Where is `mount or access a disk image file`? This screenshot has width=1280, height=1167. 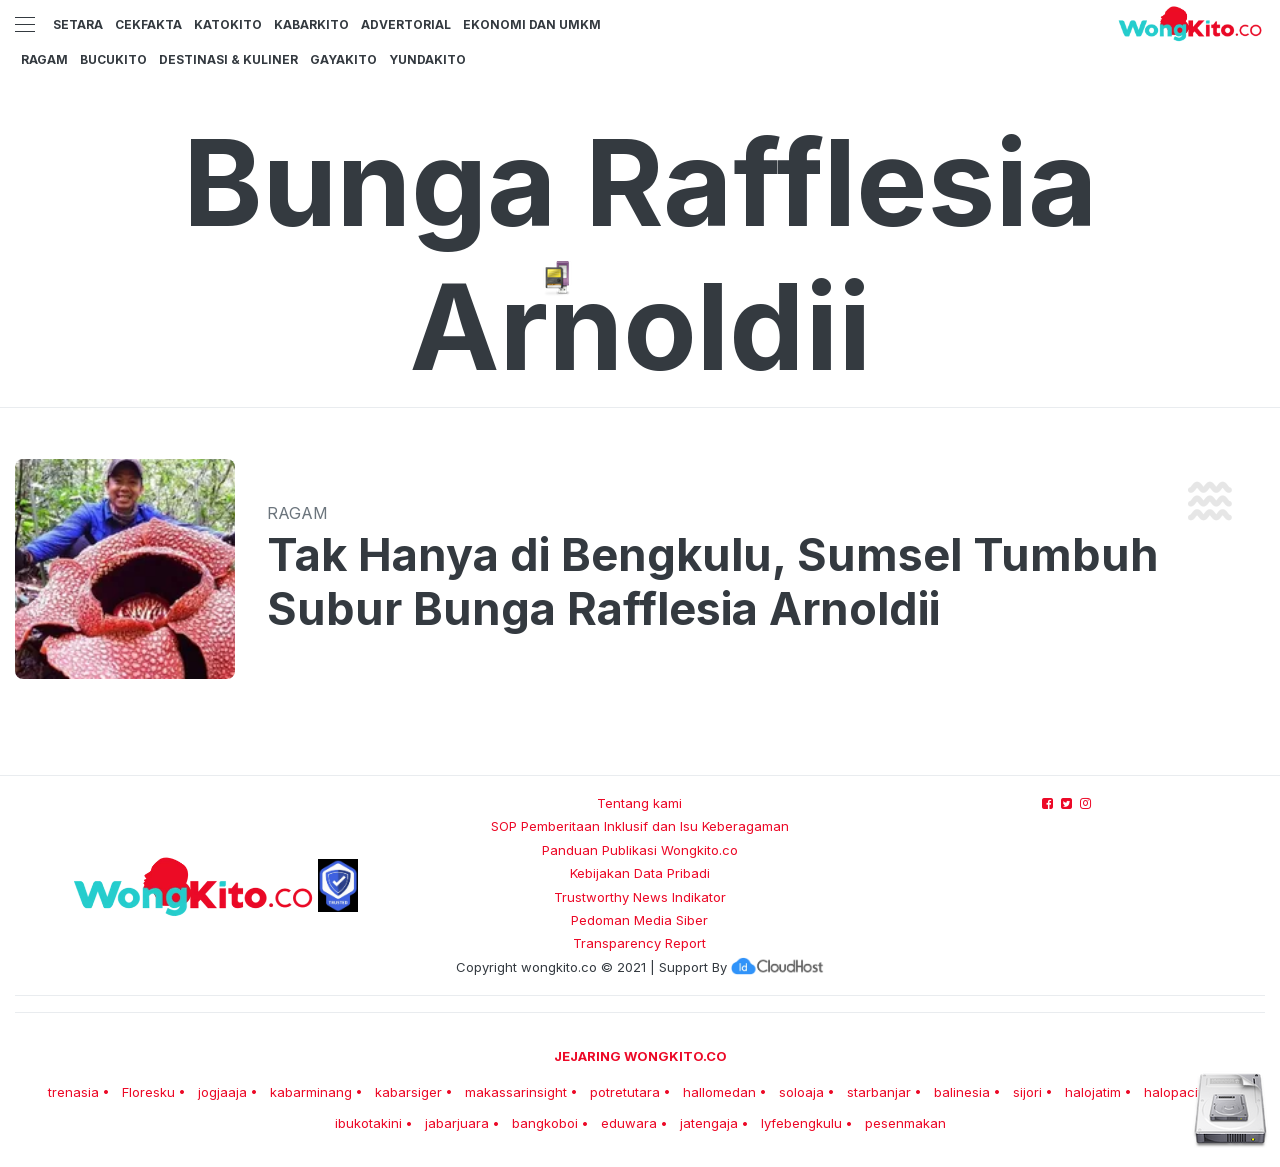
mount or access a disk image file is located at coordinates (1229, 1108).